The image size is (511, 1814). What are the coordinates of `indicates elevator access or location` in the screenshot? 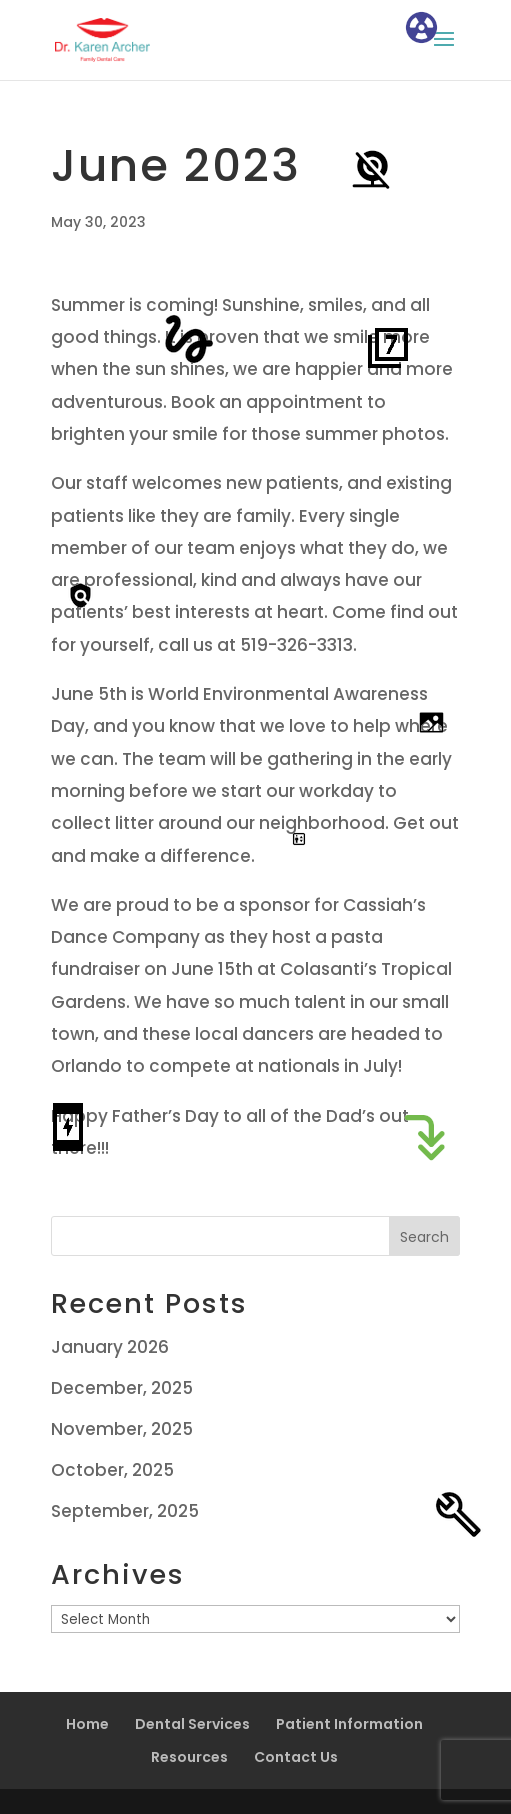 It's located at (299, 839).